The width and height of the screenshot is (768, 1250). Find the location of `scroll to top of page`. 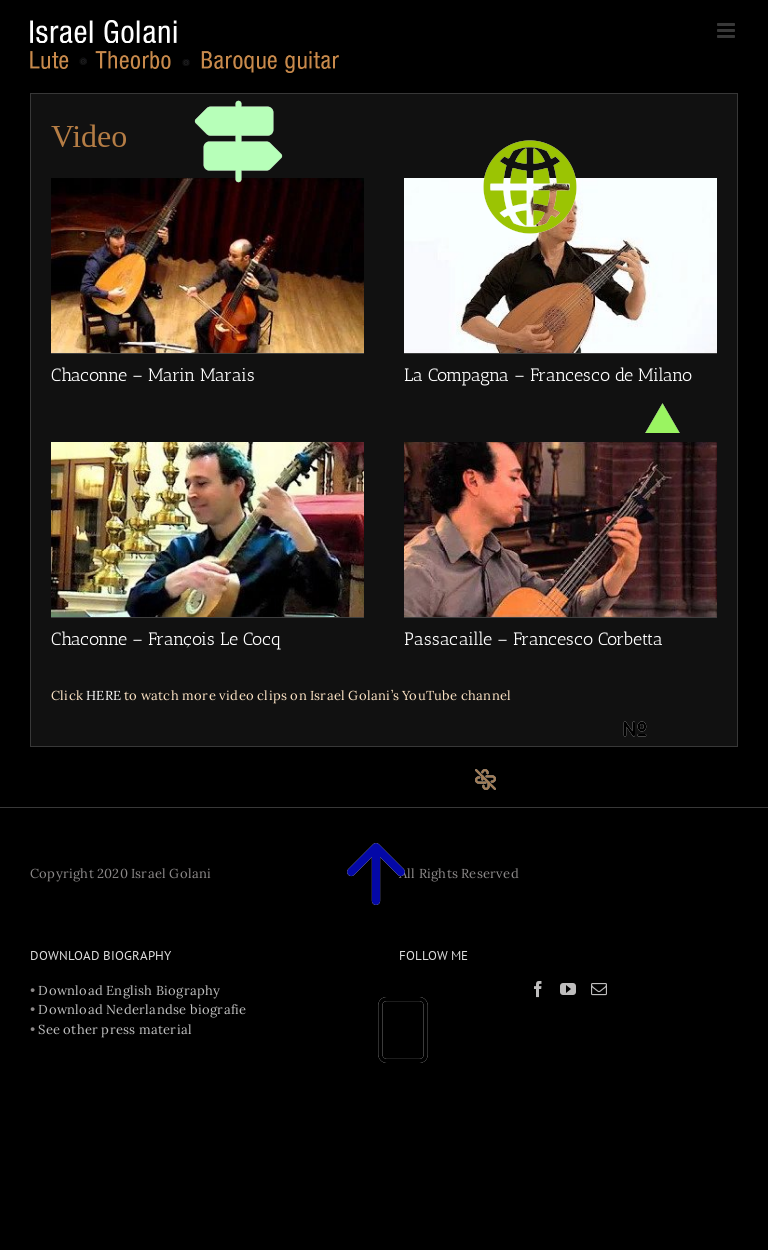

scroll to top of page is located at coordinates (376, 874).